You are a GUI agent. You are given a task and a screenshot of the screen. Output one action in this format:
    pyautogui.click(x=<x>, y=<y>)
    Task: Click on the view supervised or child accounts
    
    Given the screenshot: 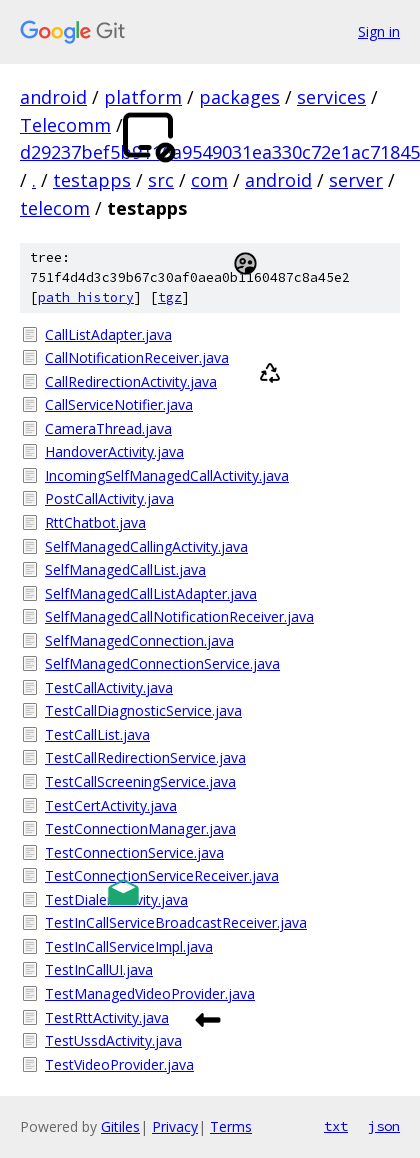 What is the action you would take?
    pyautogui.click(x=245, y=263)
    